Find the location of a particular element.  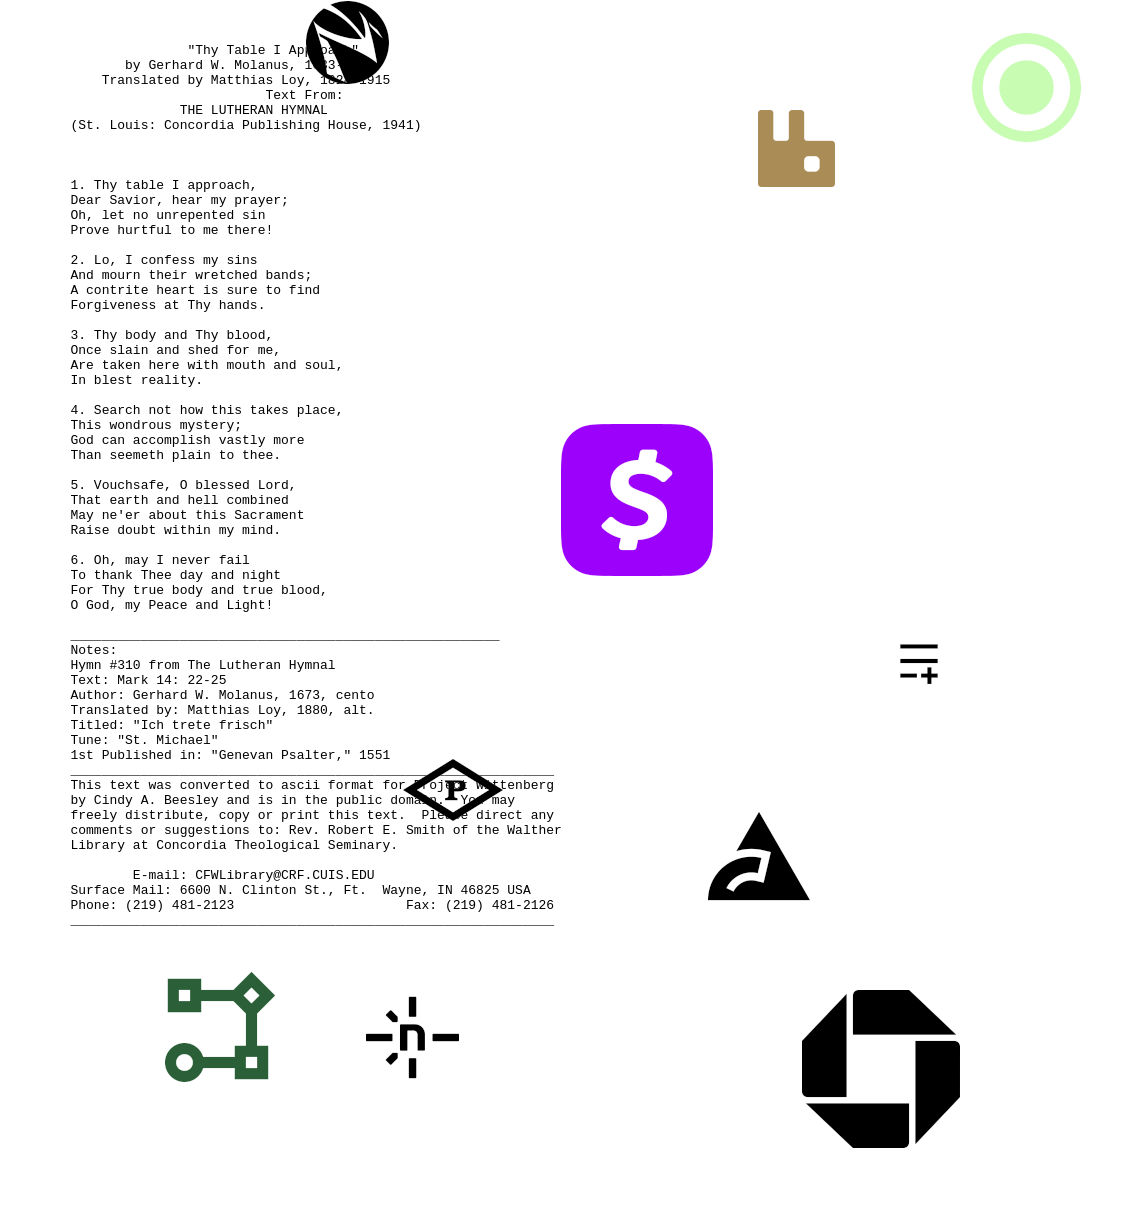

Netlify logo is located at coordinates (412, 1037).